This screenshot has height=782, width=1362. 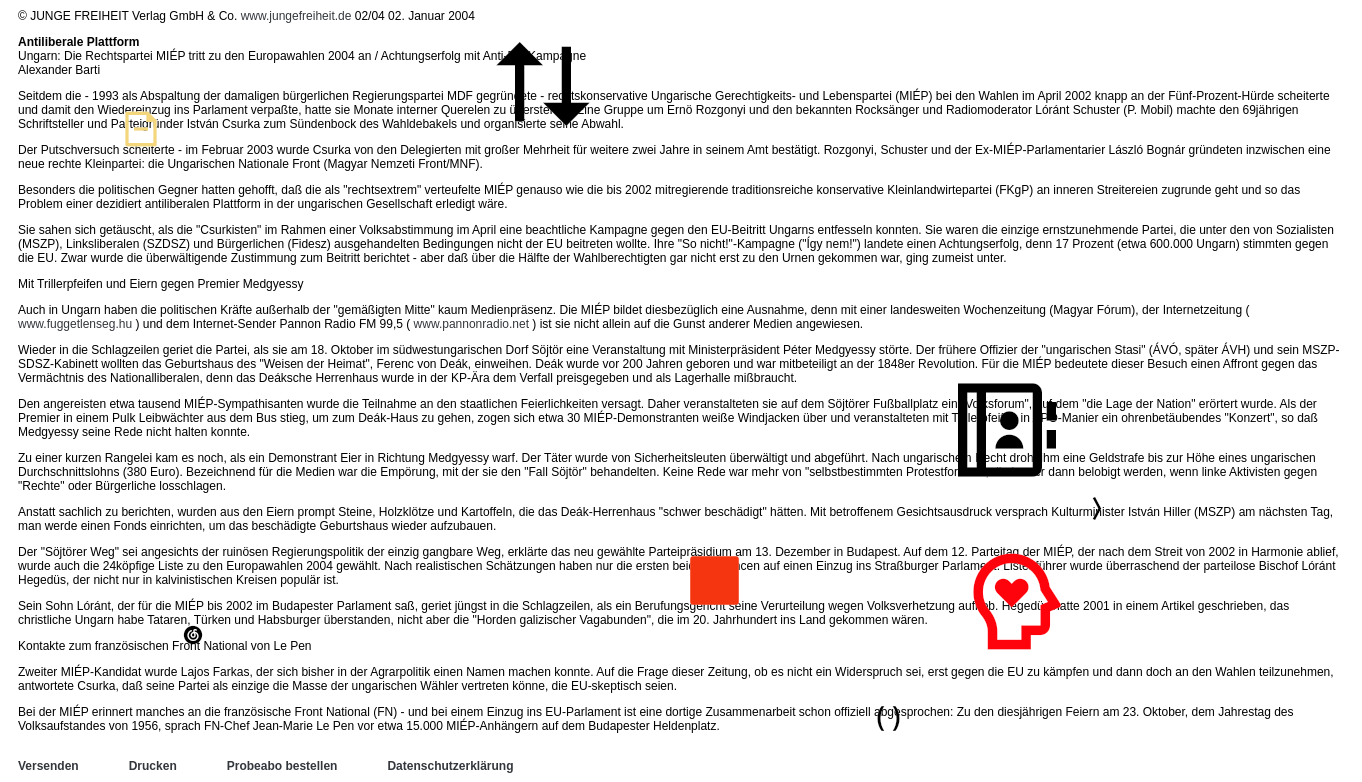 What do you see at coordinates (141, 129) in the screenshot?
I see `reduce or compress file size` at bounding box center [141, 129].